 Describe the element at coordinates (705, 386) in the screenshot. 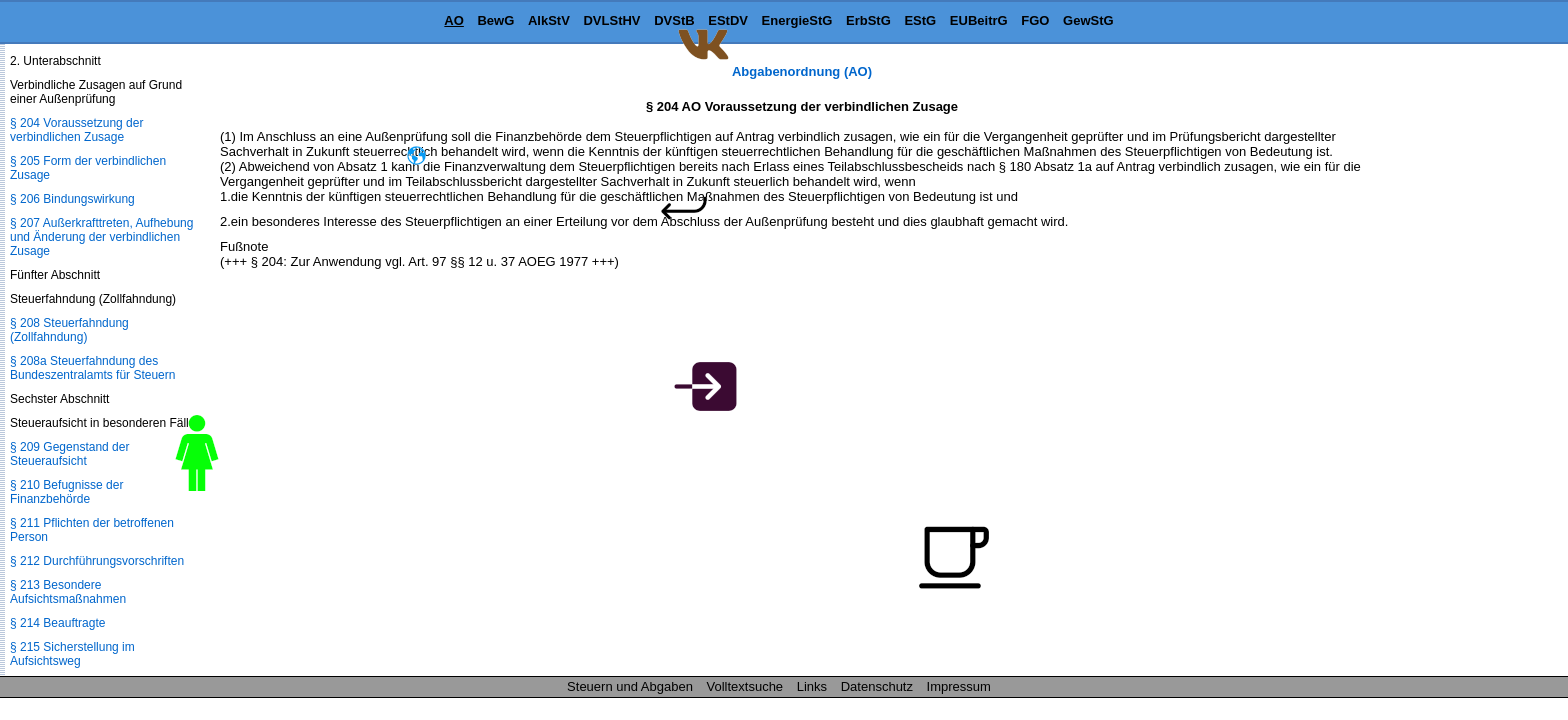

I see `log in or sign in to your account` at that location.